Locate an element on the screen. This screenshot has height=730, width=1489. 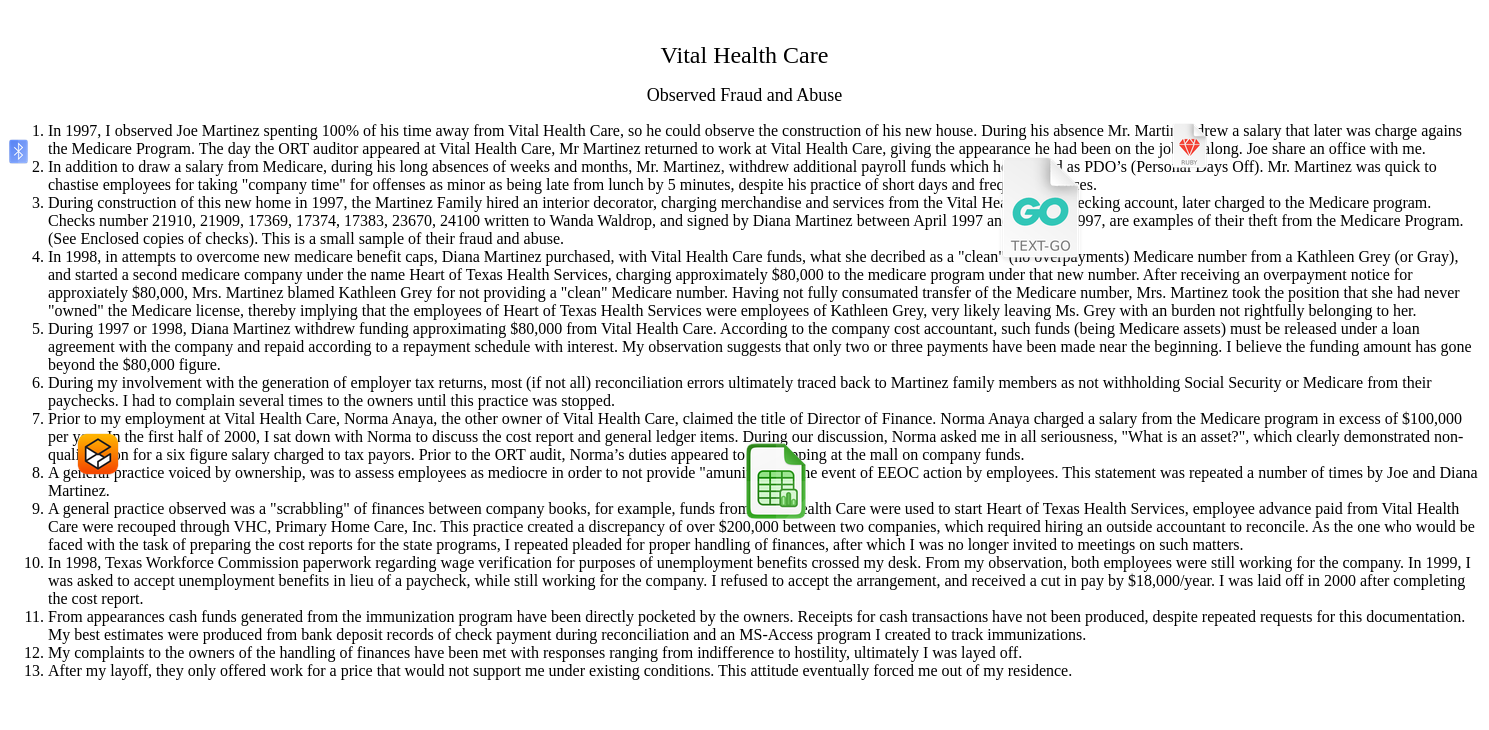
indicates bluetooth is currently enabled and active is located at coordinates (18, 151).